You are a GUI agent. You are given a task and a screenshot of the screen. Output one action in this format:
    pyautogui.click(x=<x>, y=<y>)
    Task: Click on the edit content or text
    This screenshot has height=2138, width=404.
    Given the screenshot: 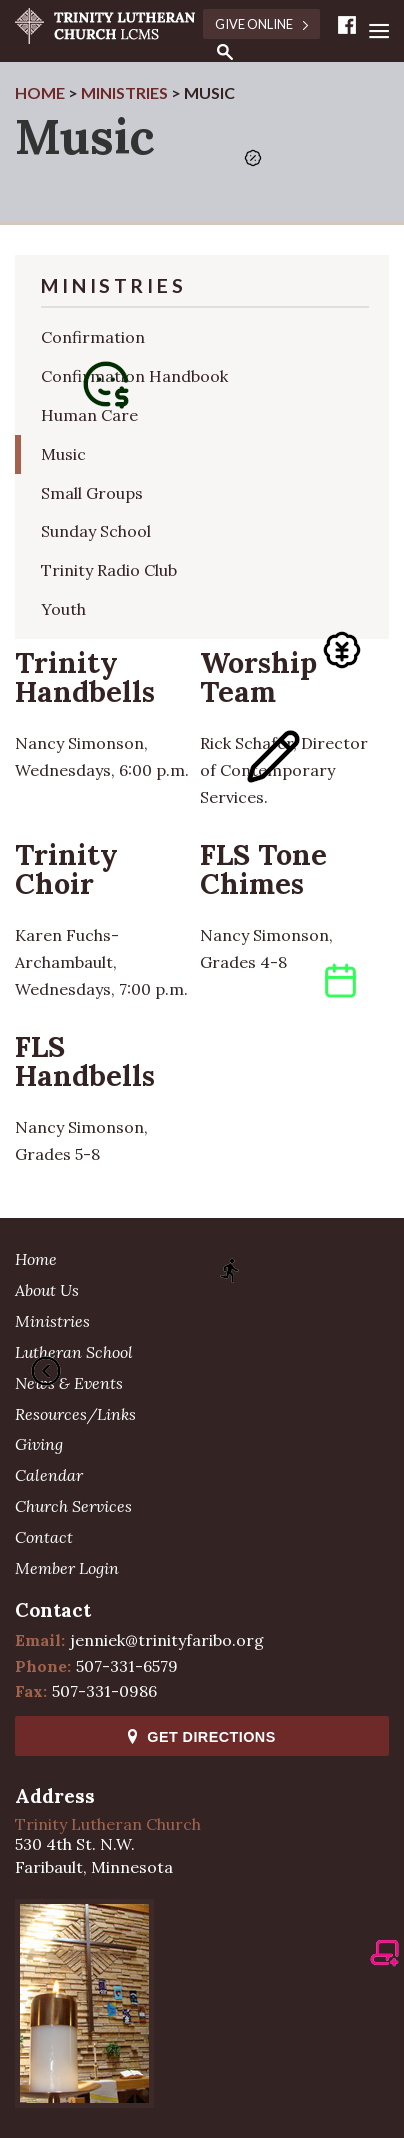 What is the action you would take?
    pyautogui.click(x=273, y=756)
    